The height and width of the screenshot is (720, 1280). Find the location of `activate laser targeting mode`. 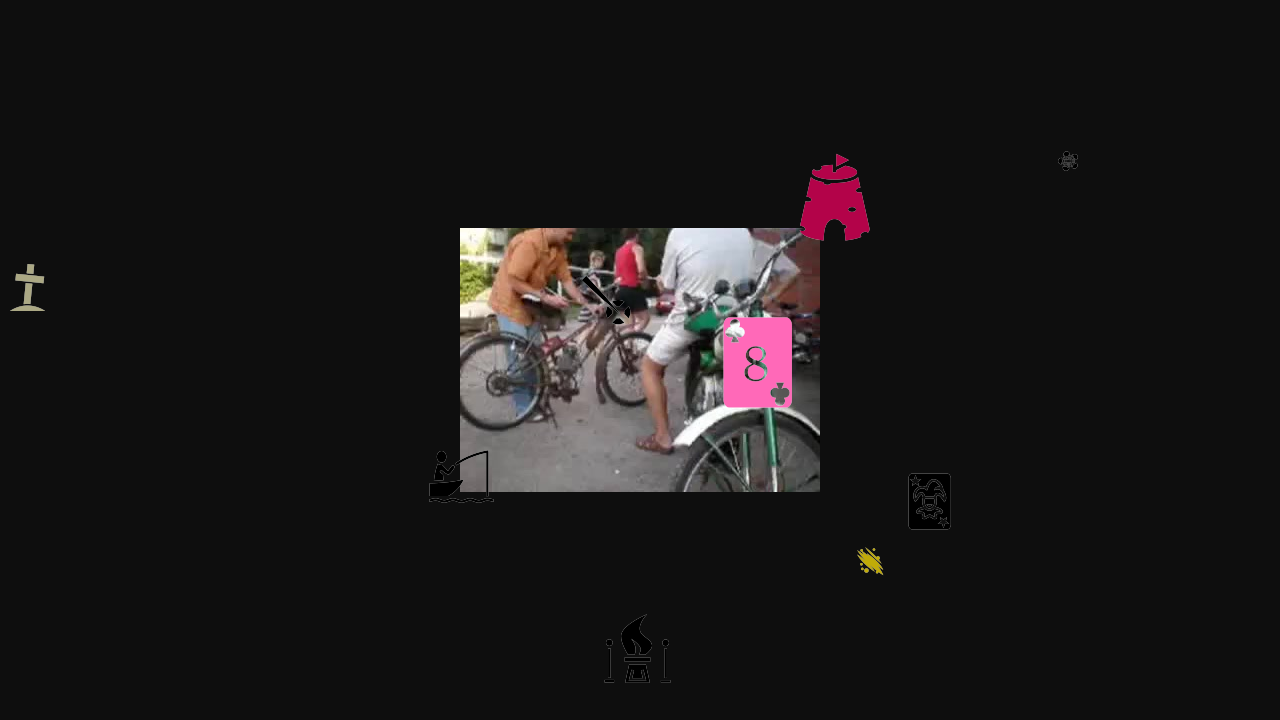

activate laser targeting mode is located at coordinates (606, 300).